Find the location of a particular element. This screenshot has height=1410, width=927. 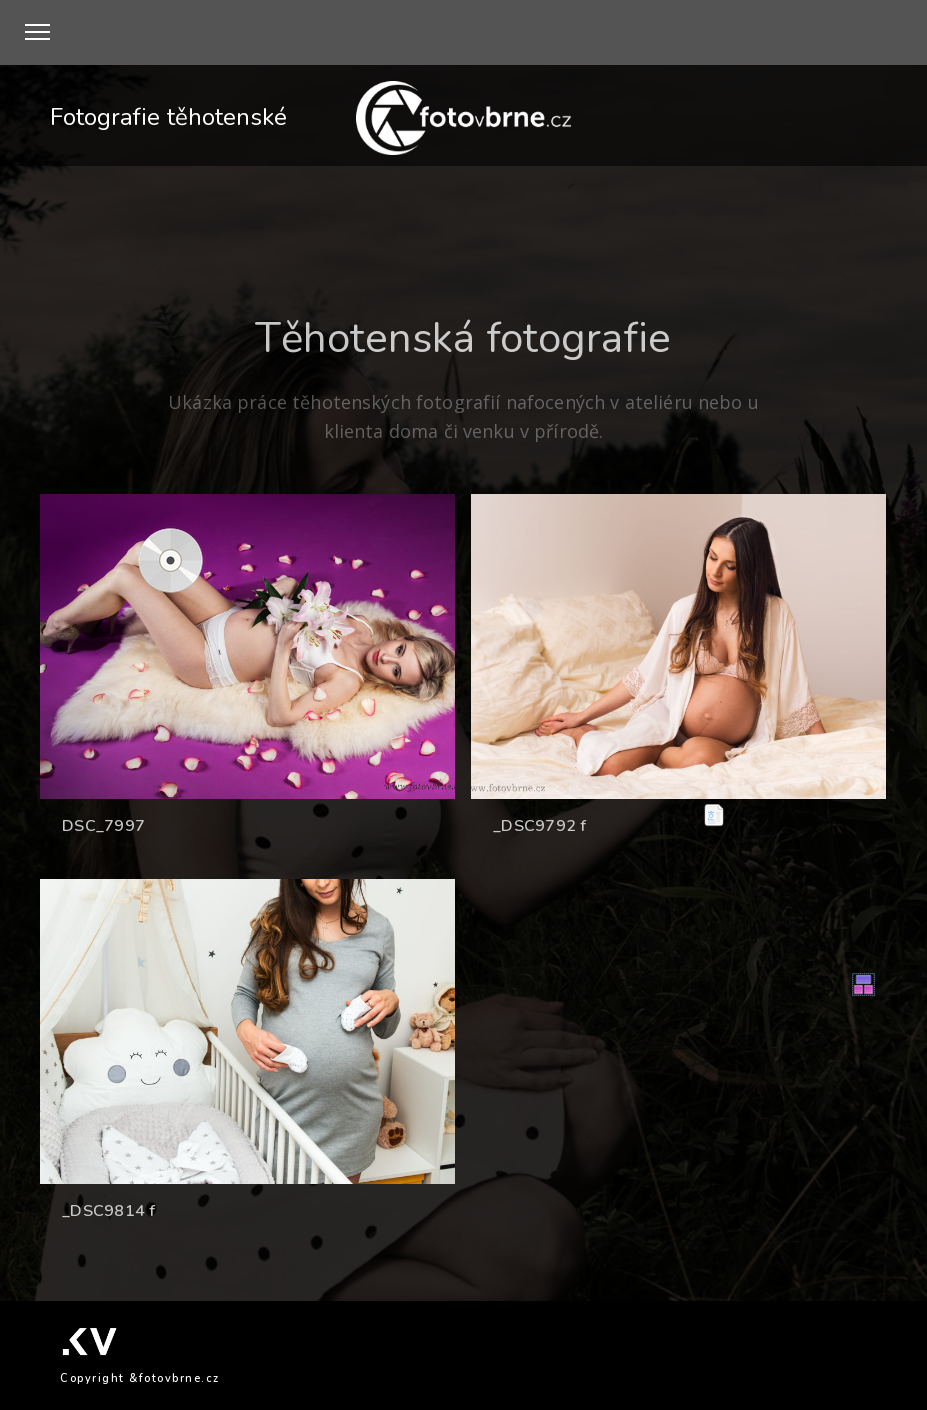

access CD/DVD drive or disc contents is located at coordinates (170, 560).